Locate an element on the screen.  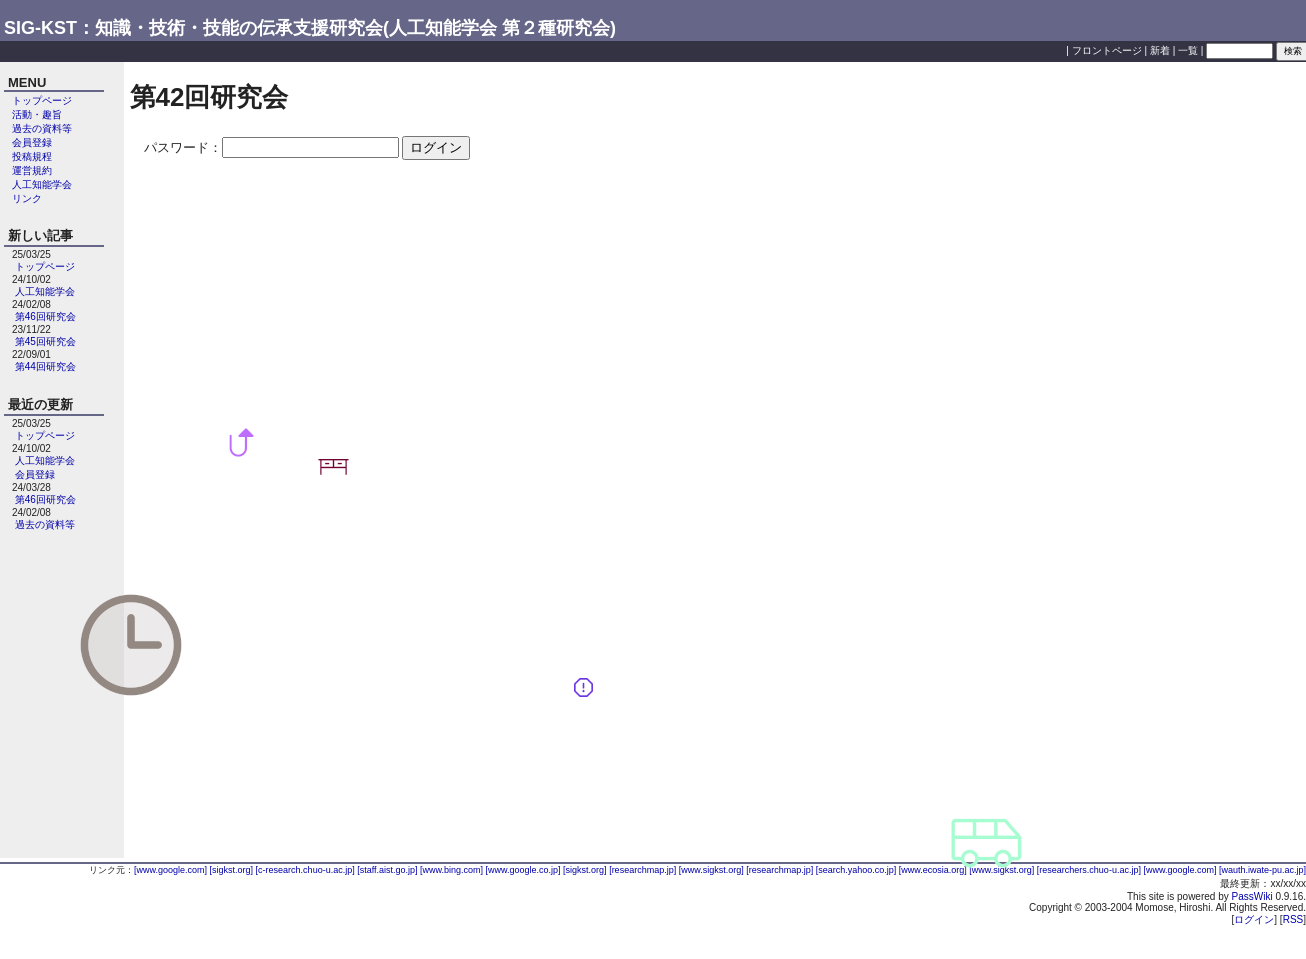
stop or halt current action is located at coordinates (583, 687).